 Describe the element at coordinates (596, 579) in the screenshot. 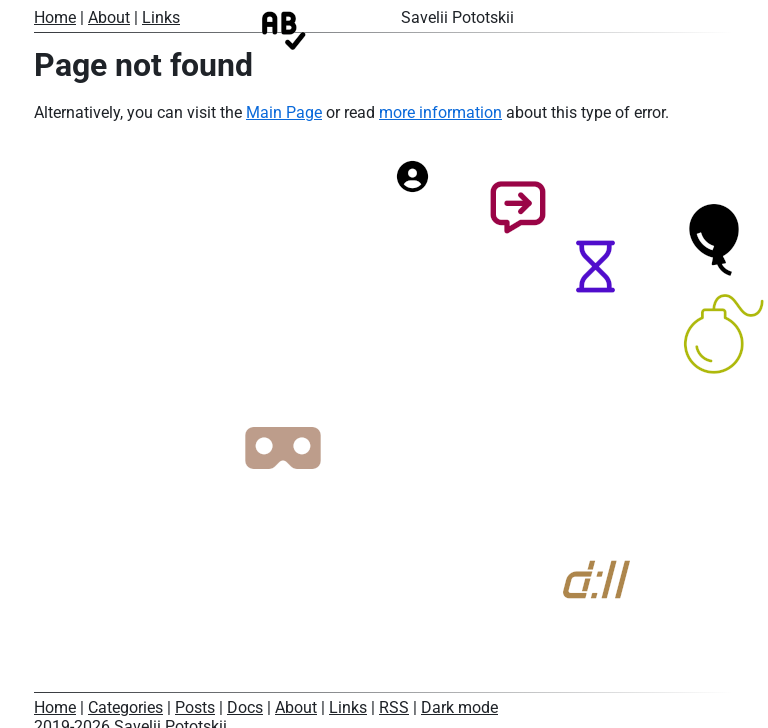

I see `cmplid brand logo` at that location.